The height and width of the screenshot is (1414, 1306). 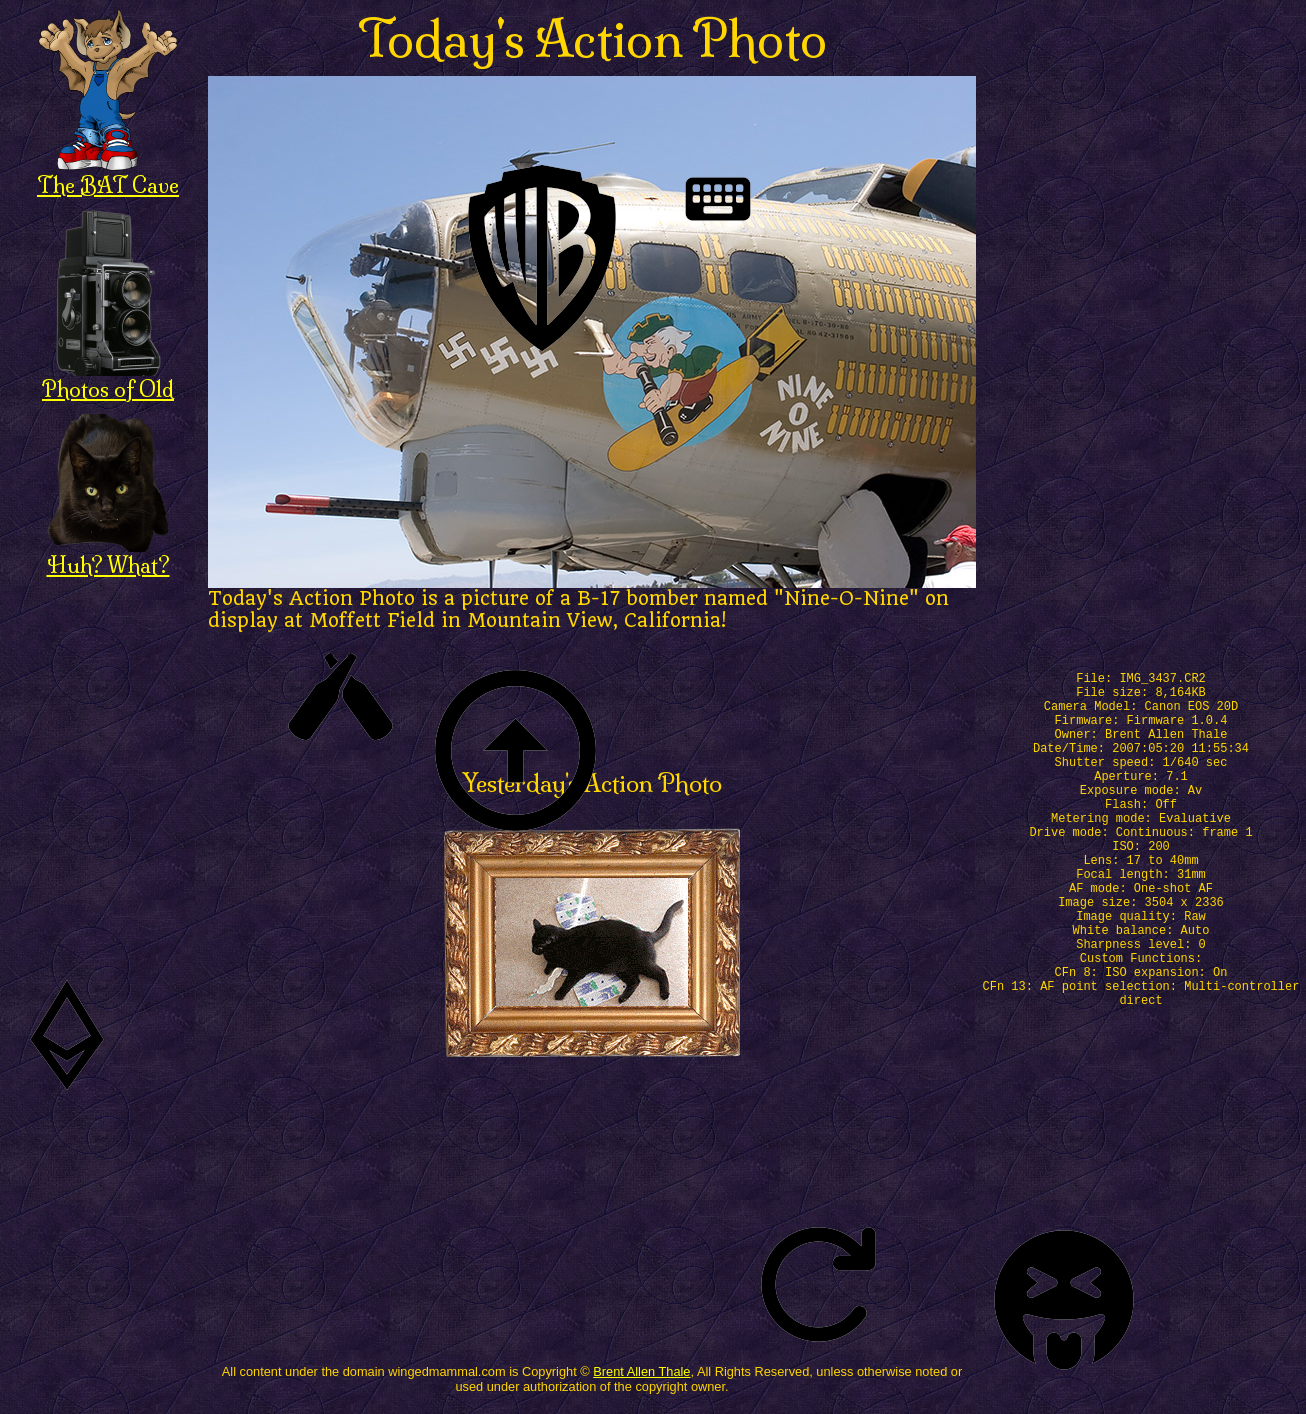 I want to click on open the on-screen keyboard, so click(x=718, y=199).